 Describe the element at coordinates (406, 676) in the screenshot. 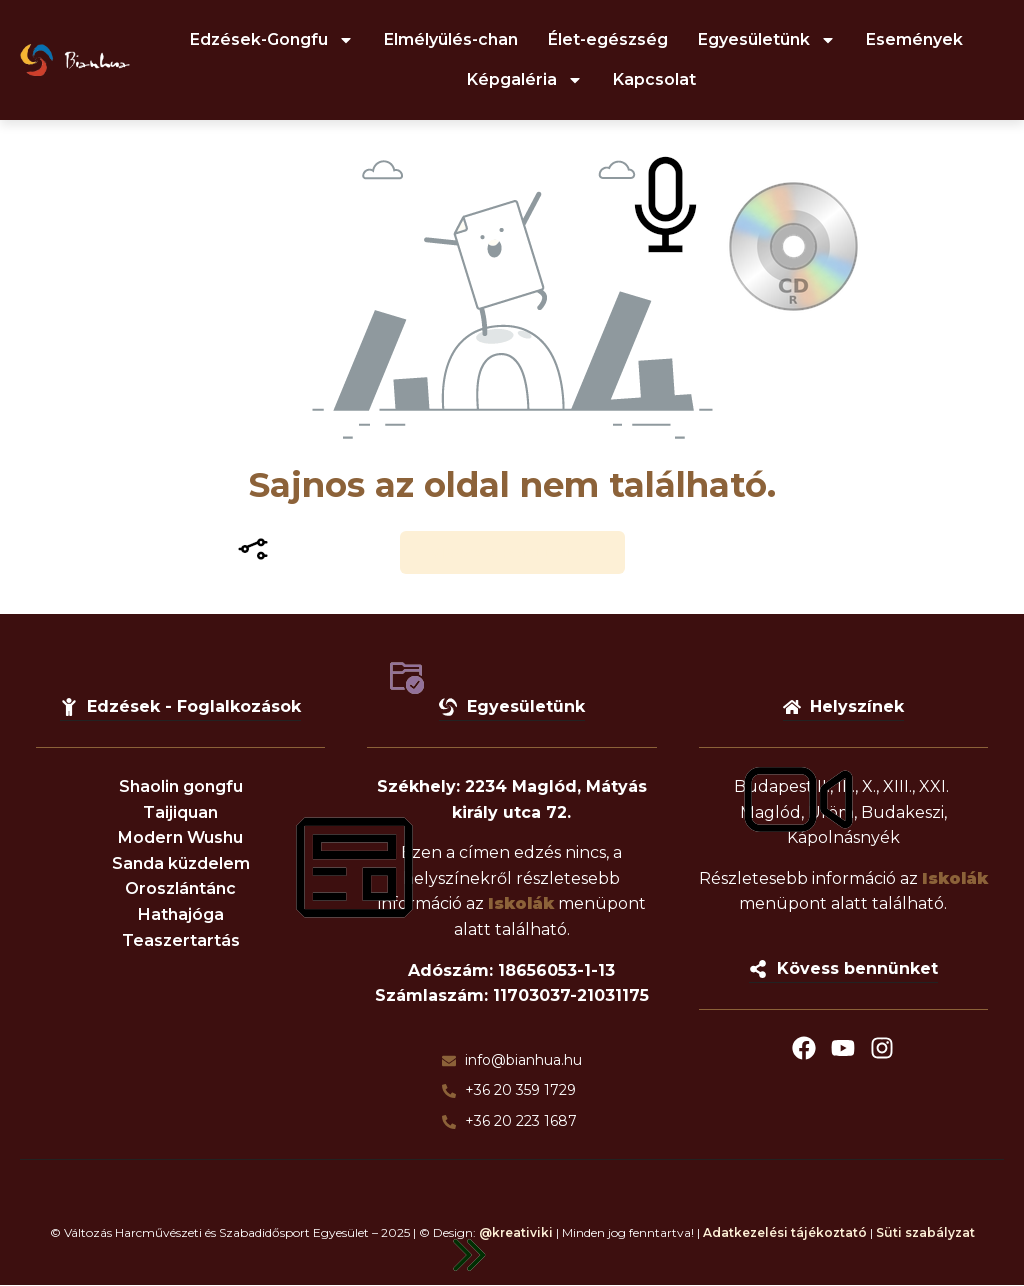

I see `indicates the currently active or selected folder` at that location.